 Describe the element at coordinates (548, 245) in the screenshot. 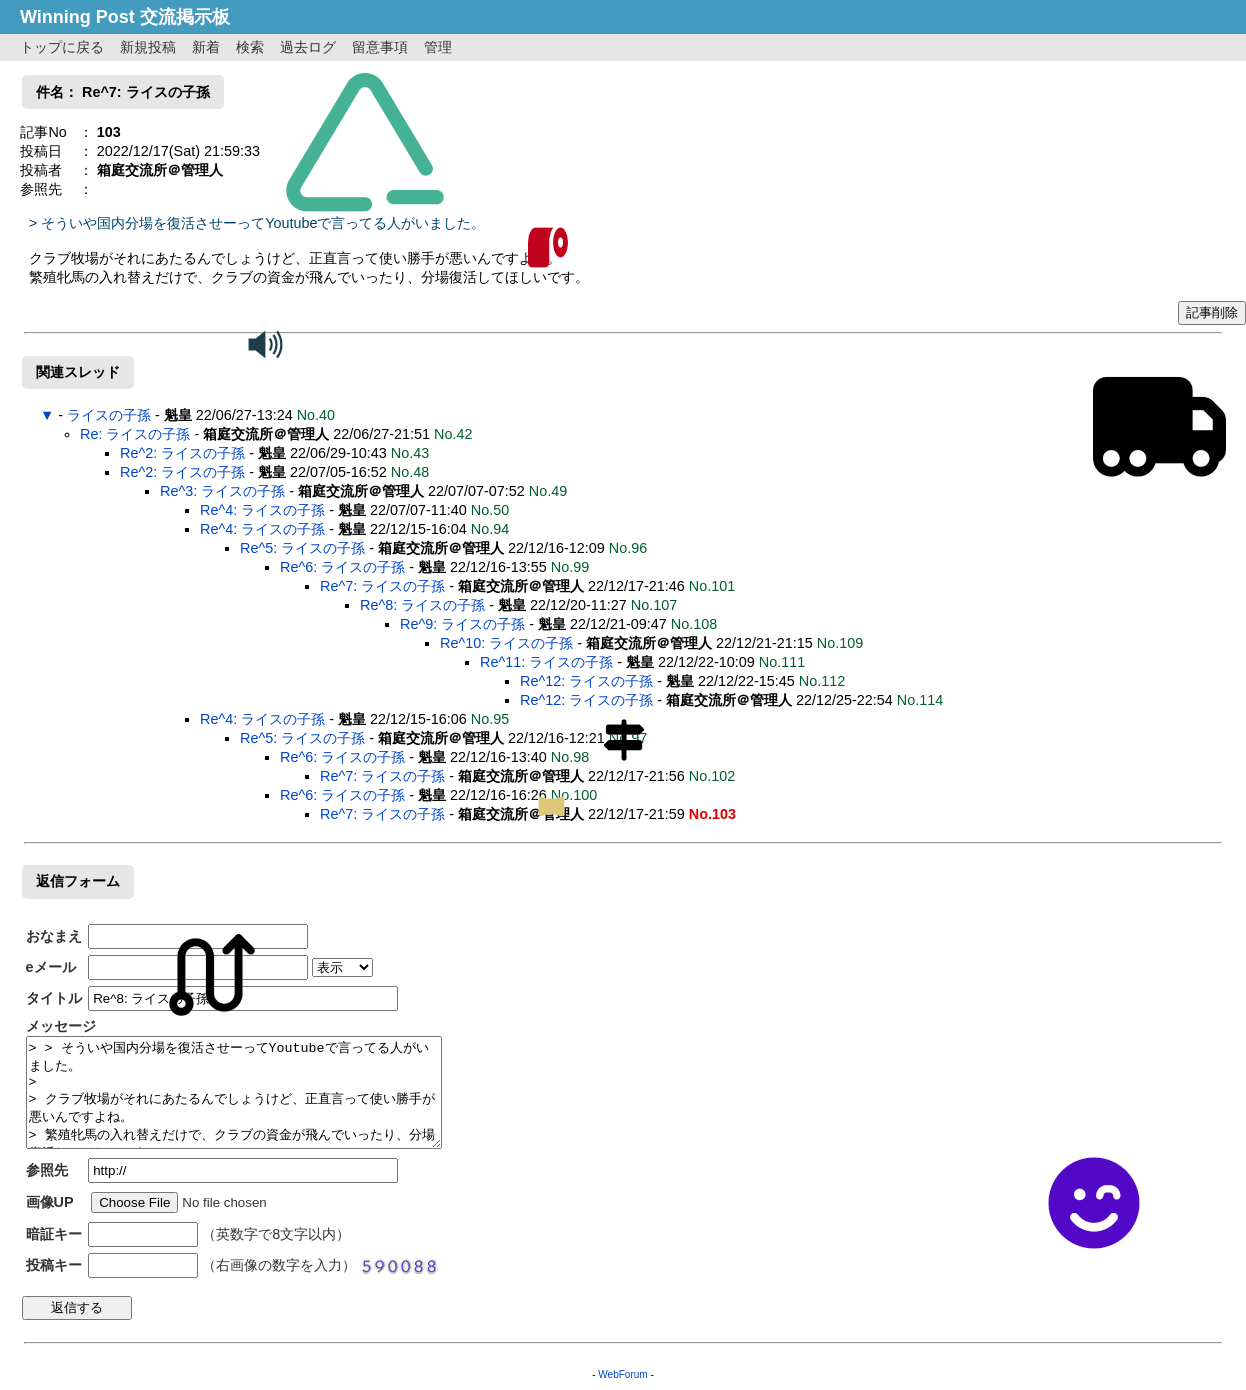

I see `toilet paper or bathroom supplies indicator` at that location.